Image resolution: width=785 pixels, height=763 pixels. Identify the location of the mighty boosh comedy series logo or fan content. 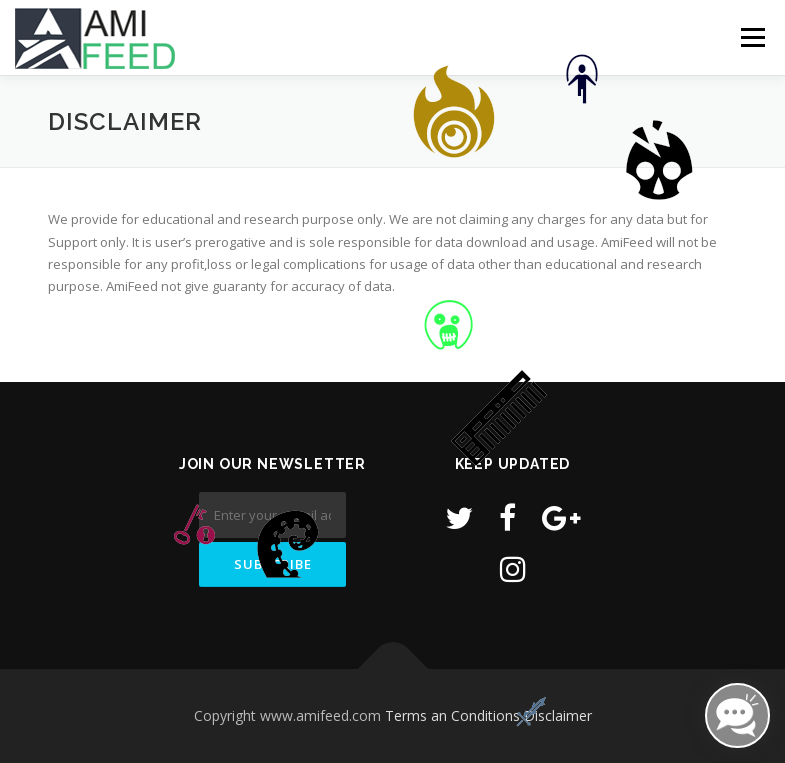
(448, 324).